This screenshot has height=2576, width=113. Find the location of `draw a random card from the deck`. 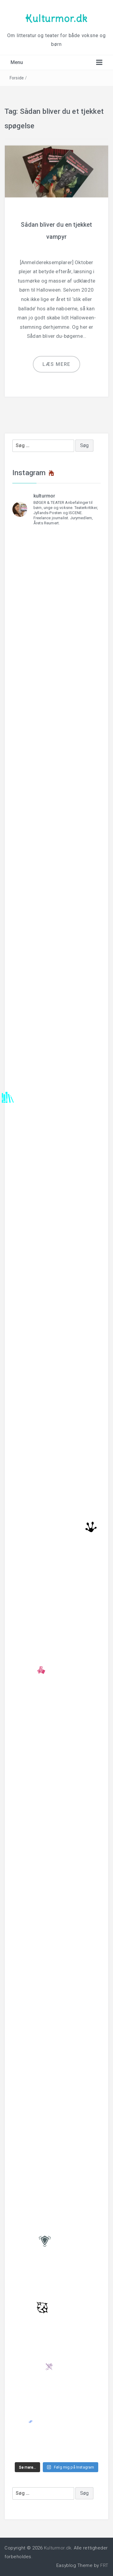

draw a random card from the deck is located at coordinates (41, 1670).